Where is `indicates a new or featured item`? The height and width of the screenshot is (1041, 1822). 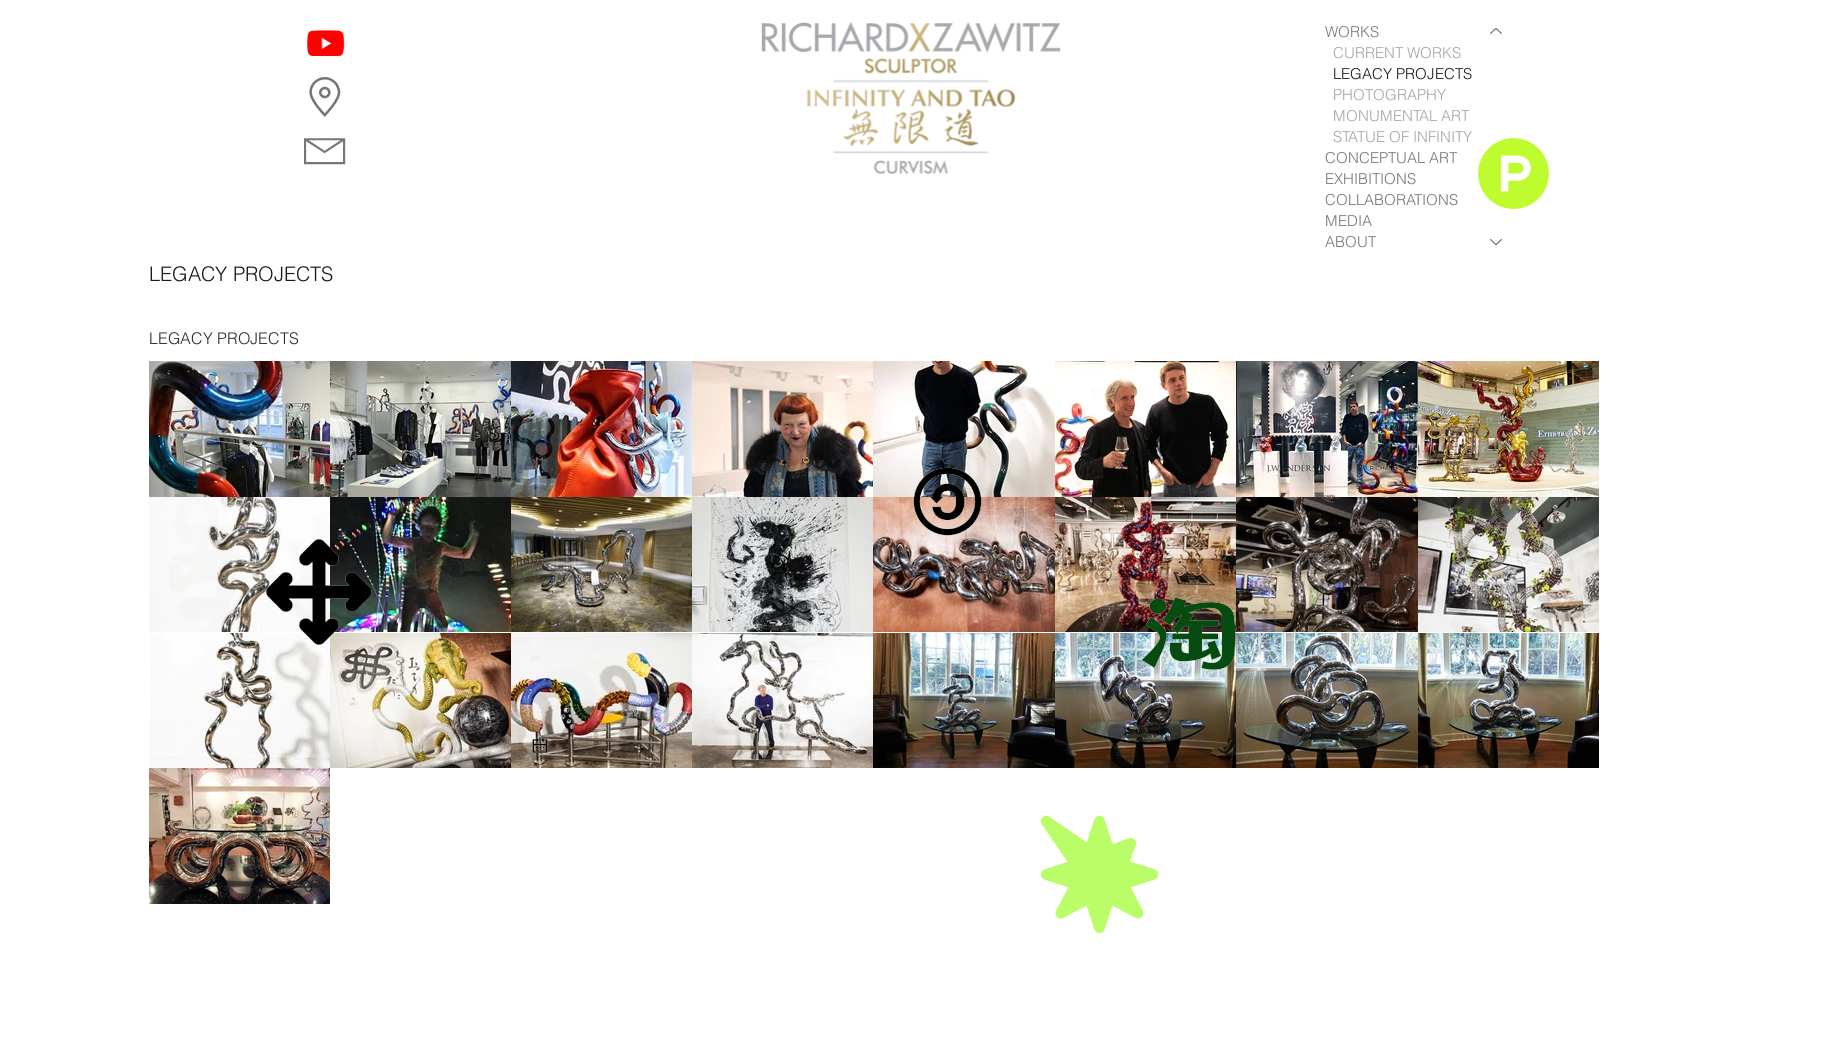
indicates a new or featured item is located at coordinates (1099, 874).